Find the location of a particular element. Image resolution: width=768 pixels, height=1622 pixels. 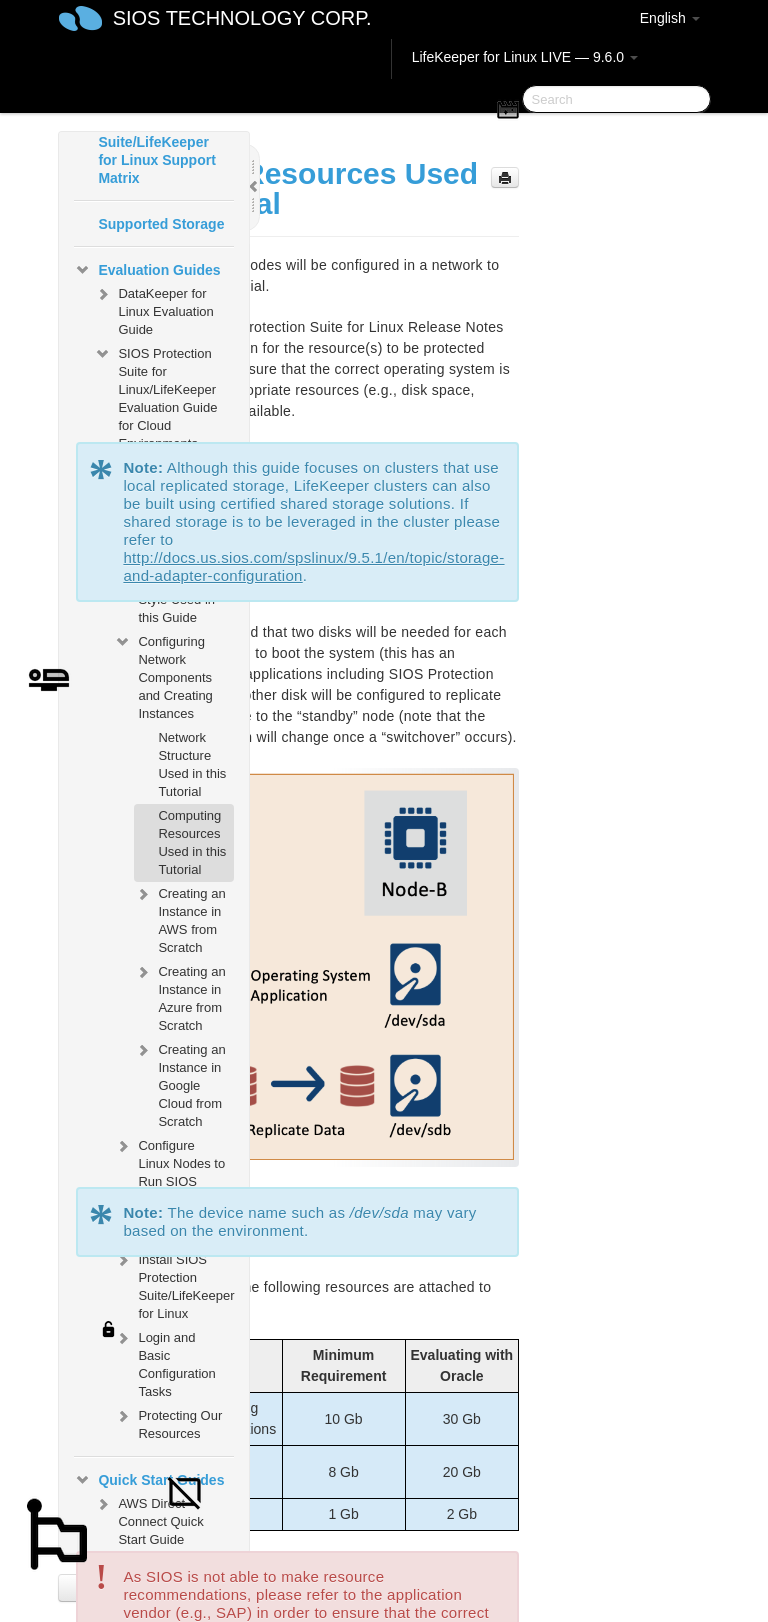

indicates browser not supported for this feature is located at coordinates (185, 1492).